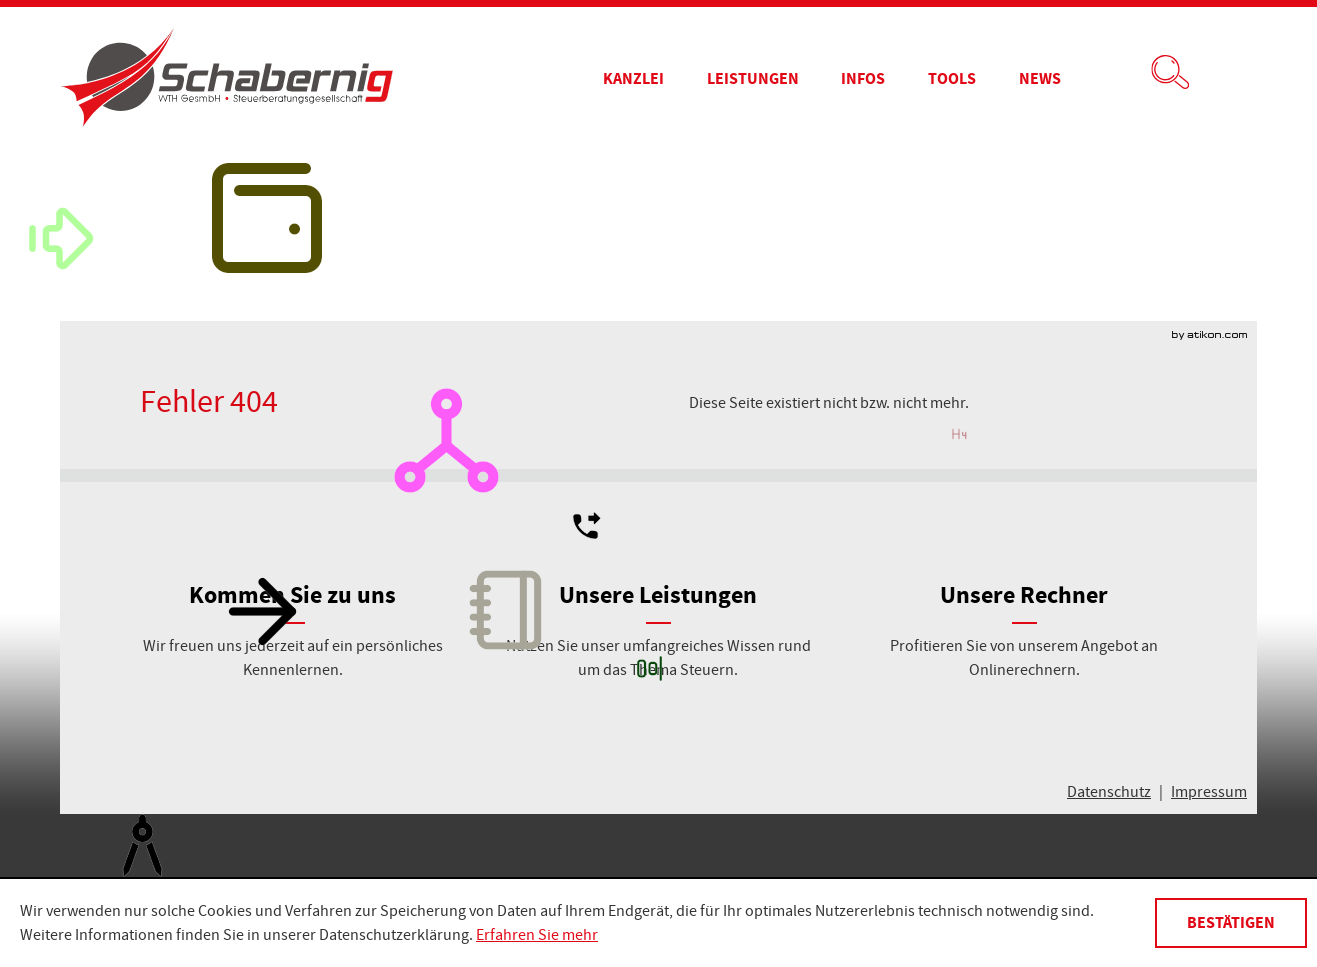 This screenshot has width=1317, height=967. I want to click on navigate to the next item or page, so click(262, 611).